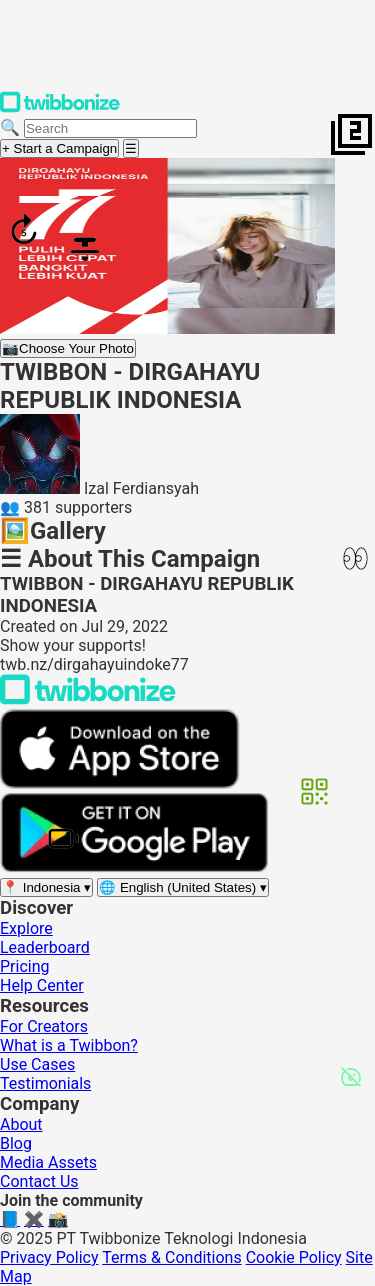  What do you see at coordinates (351, 134) in the screenshot?
I see `select or apply filter number 2` at bounding box center [351, 134].